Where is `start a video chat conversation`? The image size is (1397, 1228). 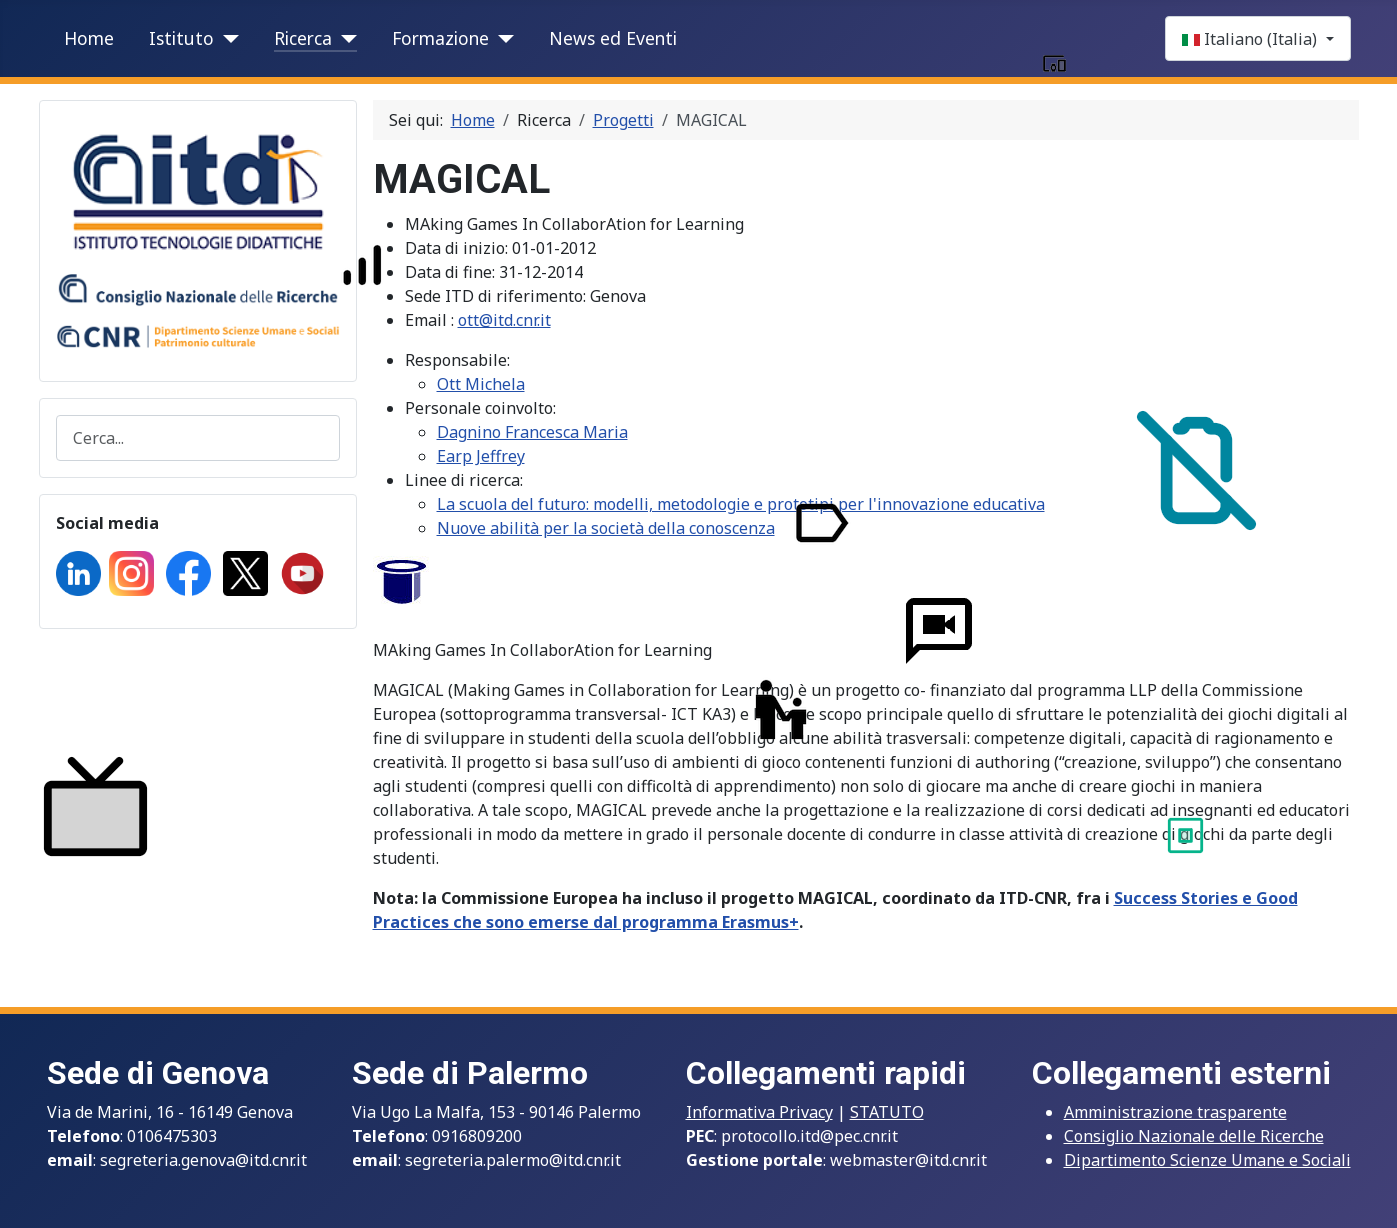
start a video chat conversation is located at coordinates (939, 631).